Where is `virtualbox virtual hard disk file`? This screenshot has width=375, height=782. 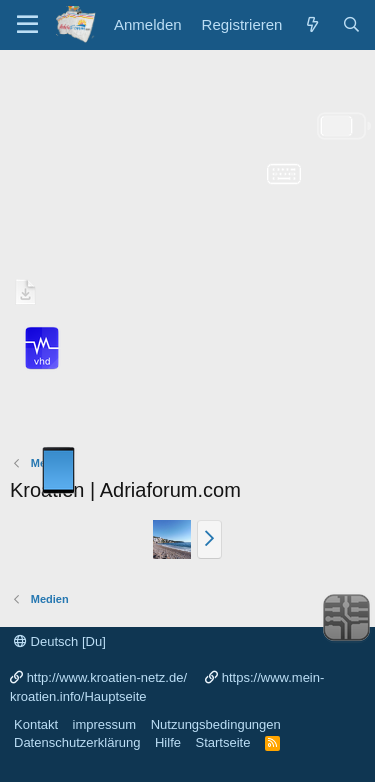
virtualbox virtual hard disk file is located at coordinates (42, 348).